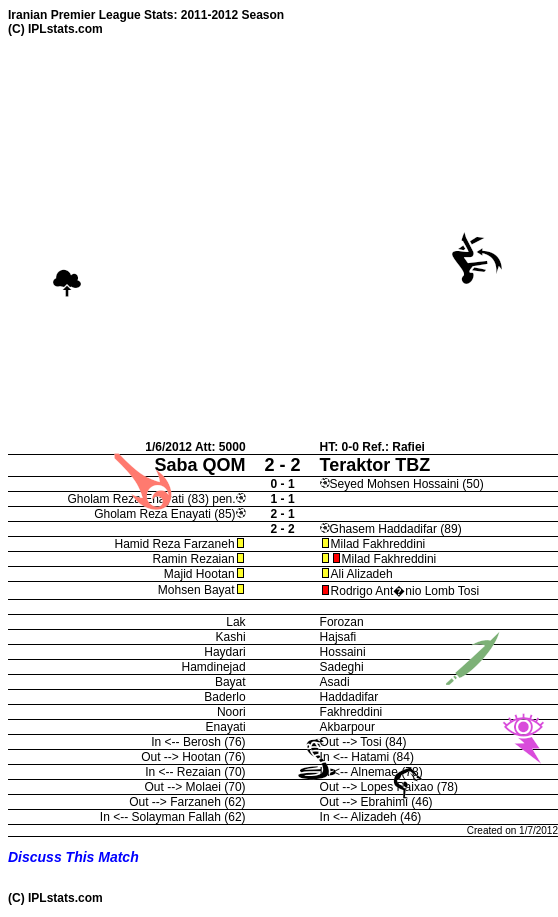 This screenshot has width=558, height=917. I want to click on indicates acrobatic or gymnastic skill ability, so click(477, 258).